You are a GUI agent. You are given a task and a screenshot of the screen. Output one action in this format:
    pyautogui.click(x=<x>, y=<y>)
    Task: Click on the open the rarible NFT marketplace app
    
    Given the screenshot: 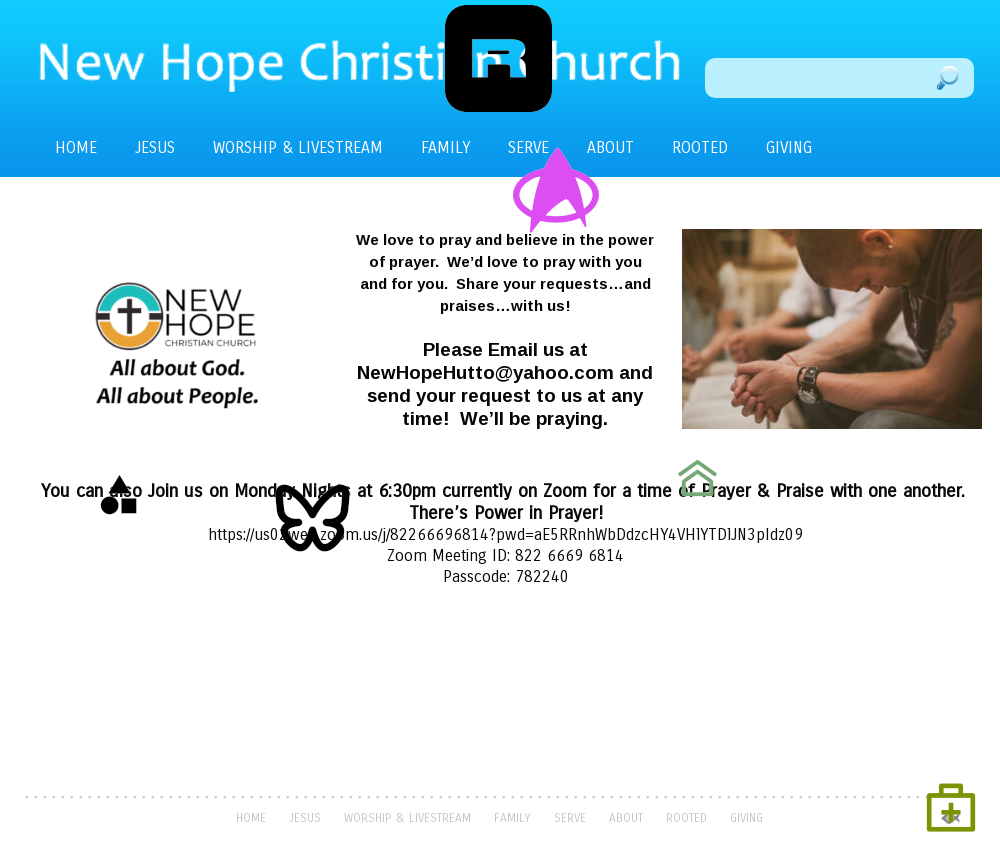 What is the action you would take?
    pyautogui.click(x=498, y=58)
    